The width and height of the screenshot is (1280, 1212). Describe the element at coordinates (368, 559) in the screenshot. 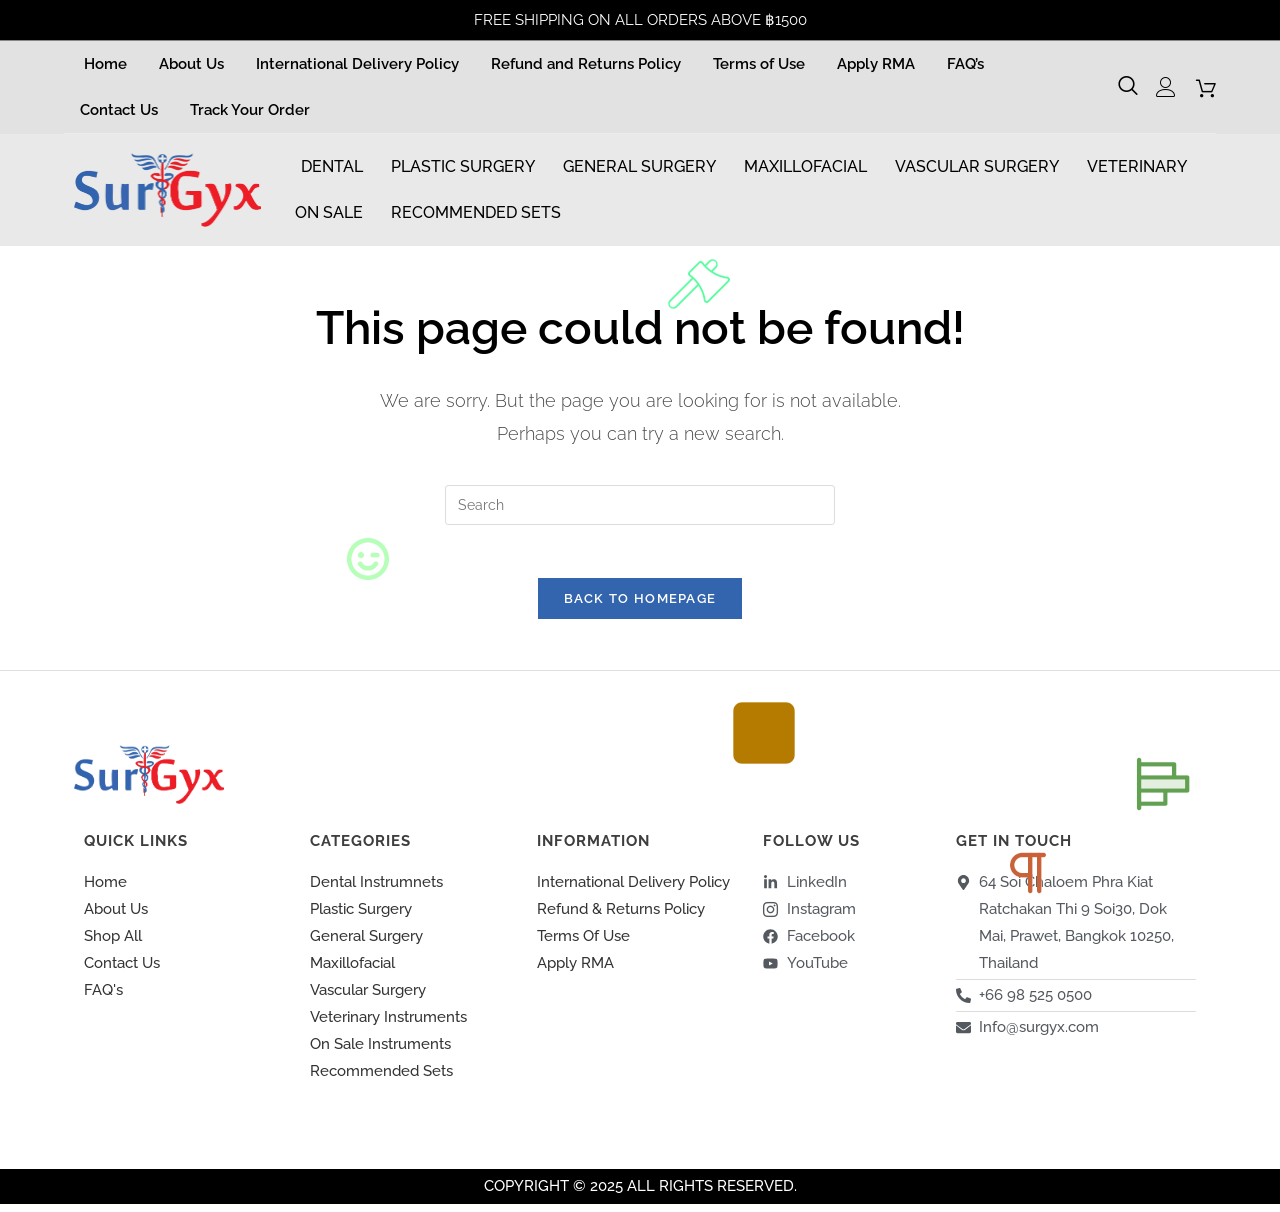

I see `insert a winking emoji into your message` at that location.